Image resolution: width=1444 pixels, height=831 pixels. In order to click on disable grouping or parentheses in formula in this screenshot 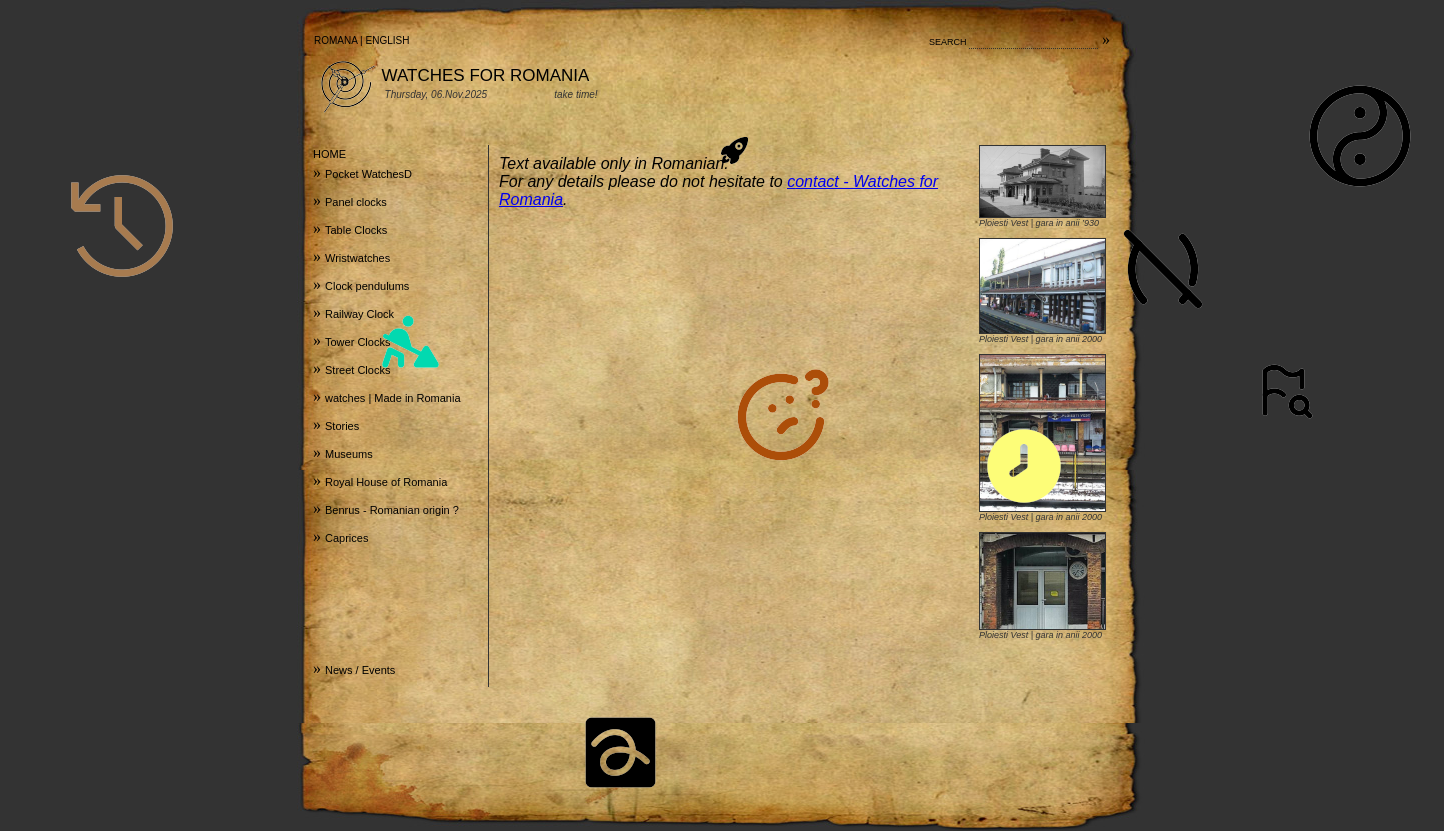, I will do `click(1163, 269)`.